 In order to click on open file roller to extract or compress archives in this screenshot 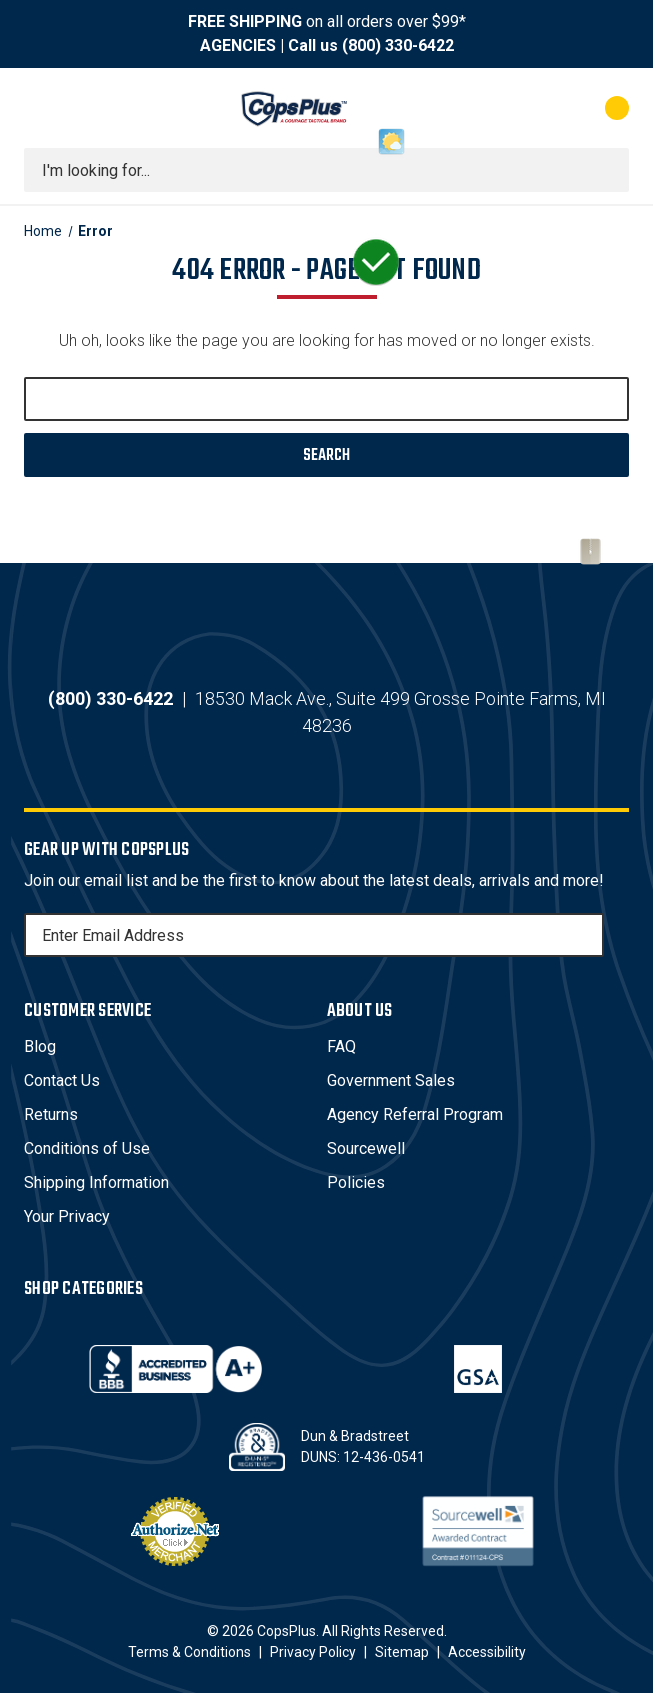, I will do `click(590, 551)`.